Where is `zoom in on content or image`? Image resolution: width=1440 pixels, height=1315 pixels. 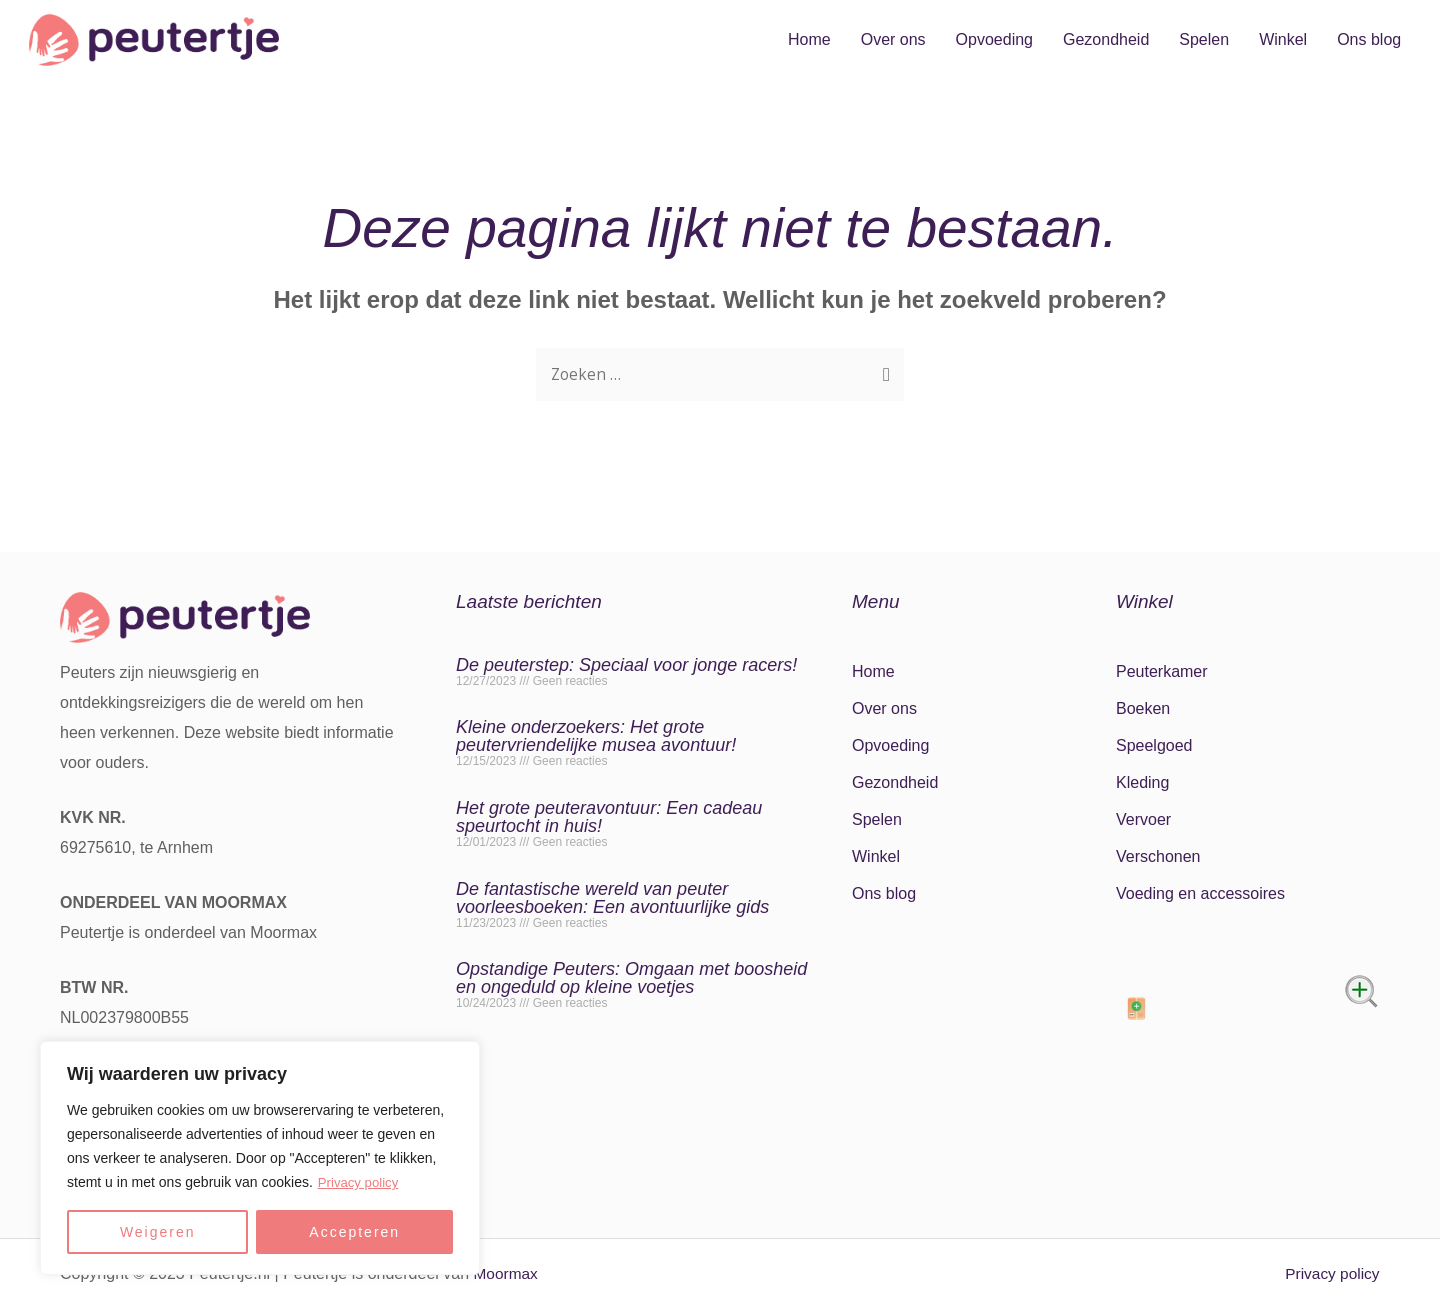 zoom in on content or image is located at coordinates (1361, 991).